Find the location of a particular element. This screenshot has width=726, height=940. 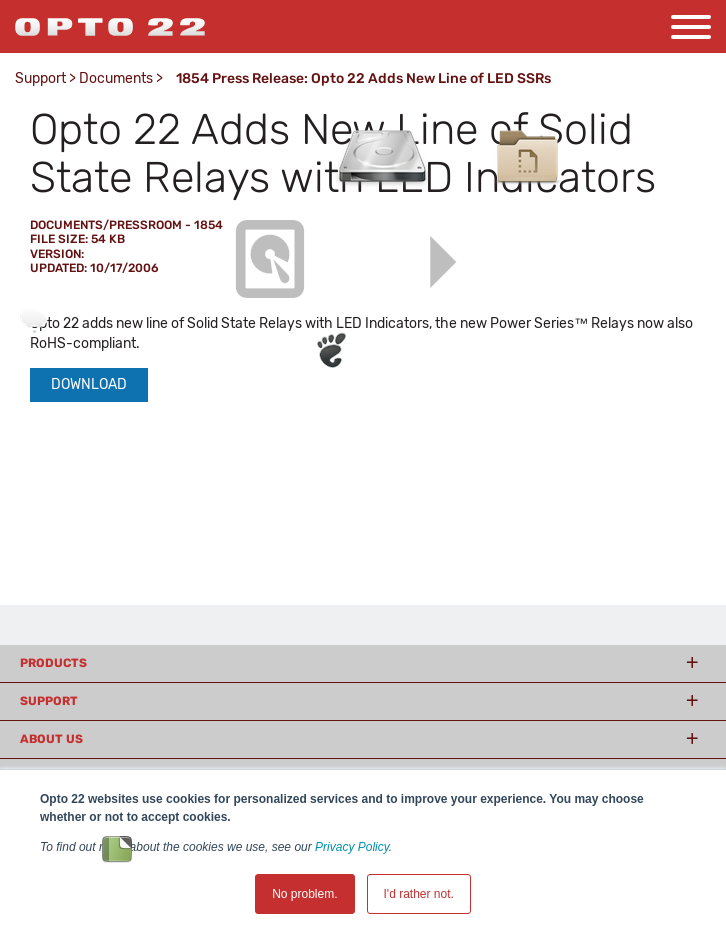

access hard drive storage is located at coordinates (270, 259).